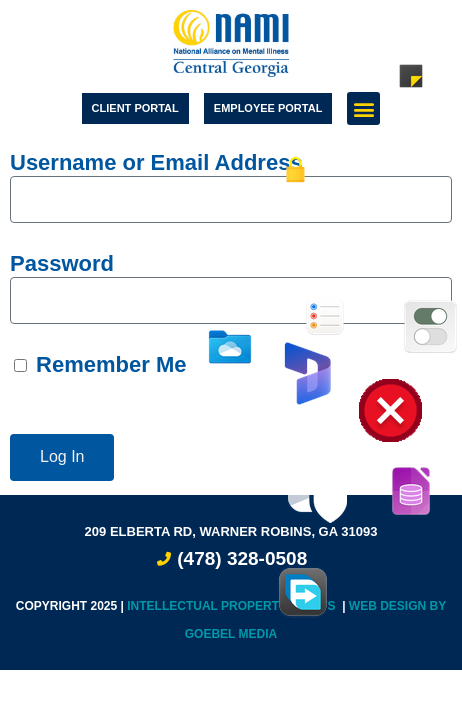 This screenshot has width=462, height=720. What do you see at coordinates (308, 373) in the screenshot?
I see `open Microsoft Dynamics app` at bounding box center [308, 373].